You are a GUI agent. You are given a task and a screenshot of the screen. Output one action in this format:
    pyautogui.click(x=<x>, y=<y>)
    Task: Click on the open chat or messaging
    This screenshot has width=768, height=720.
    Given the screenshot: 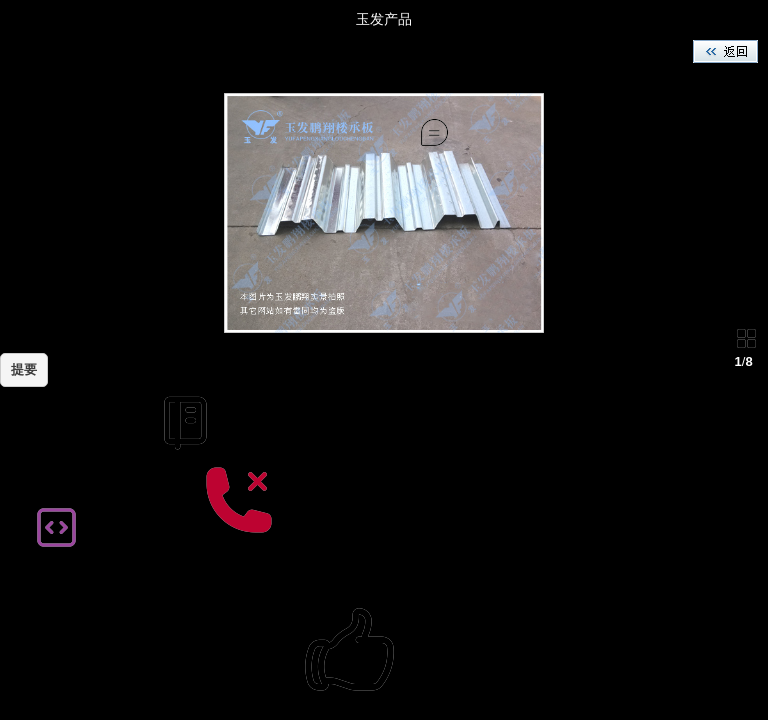 What is the action you would take?
    pyautogui.click(x=434, y=133)
    